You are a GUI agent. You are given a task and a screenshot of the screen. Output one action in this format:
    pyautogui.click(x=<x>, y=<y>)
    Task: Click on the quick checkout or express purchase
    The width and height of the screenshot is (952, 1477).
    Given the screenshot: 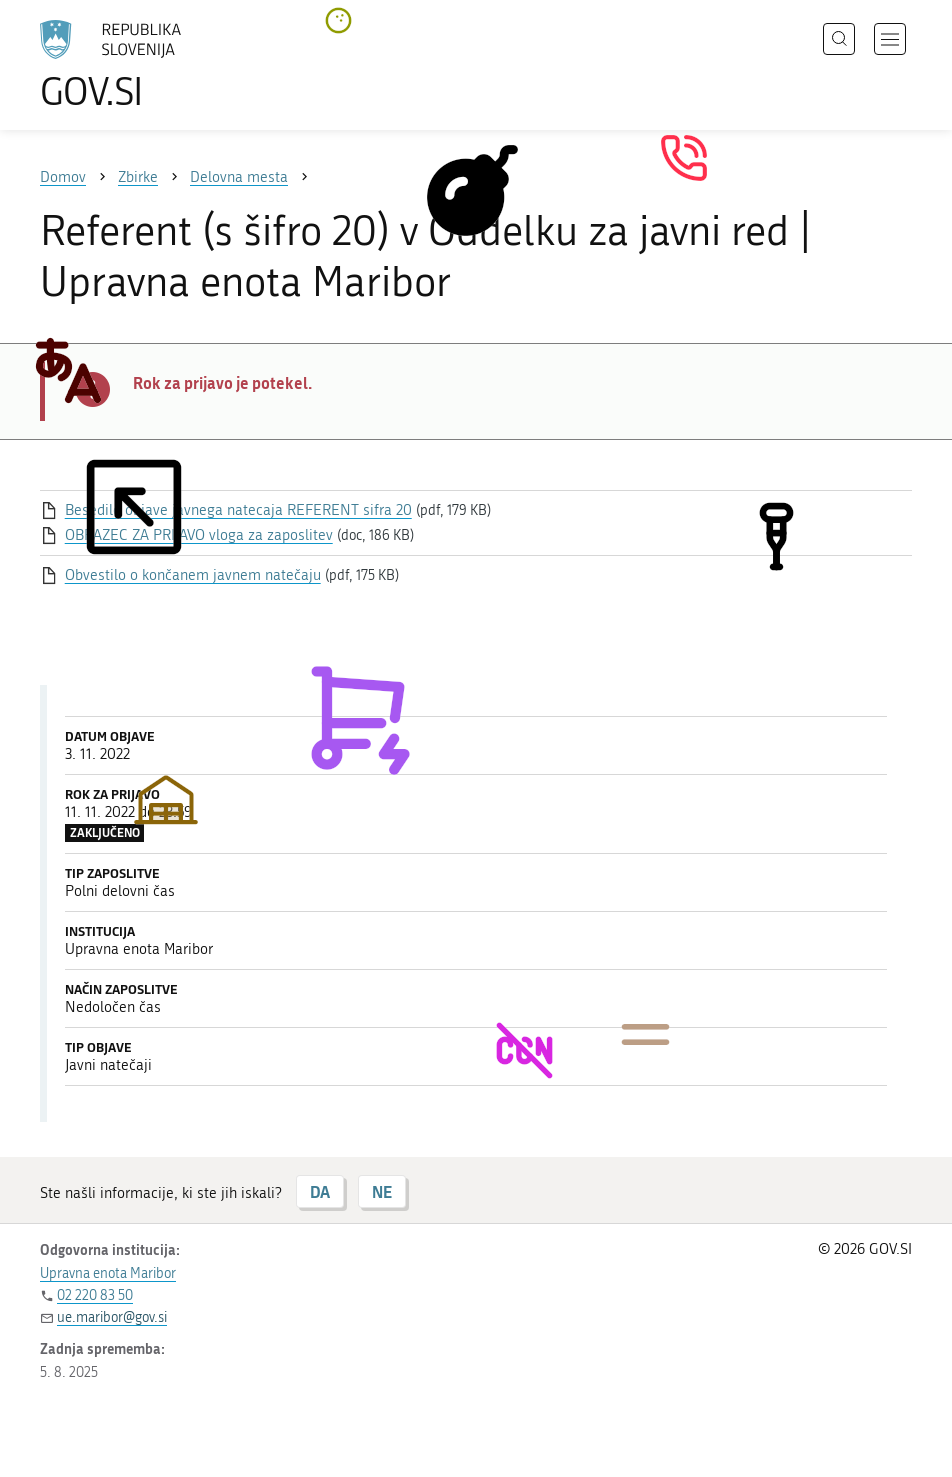 What is the action you would take?
    pyautogui.click(x=358, y=718)
    